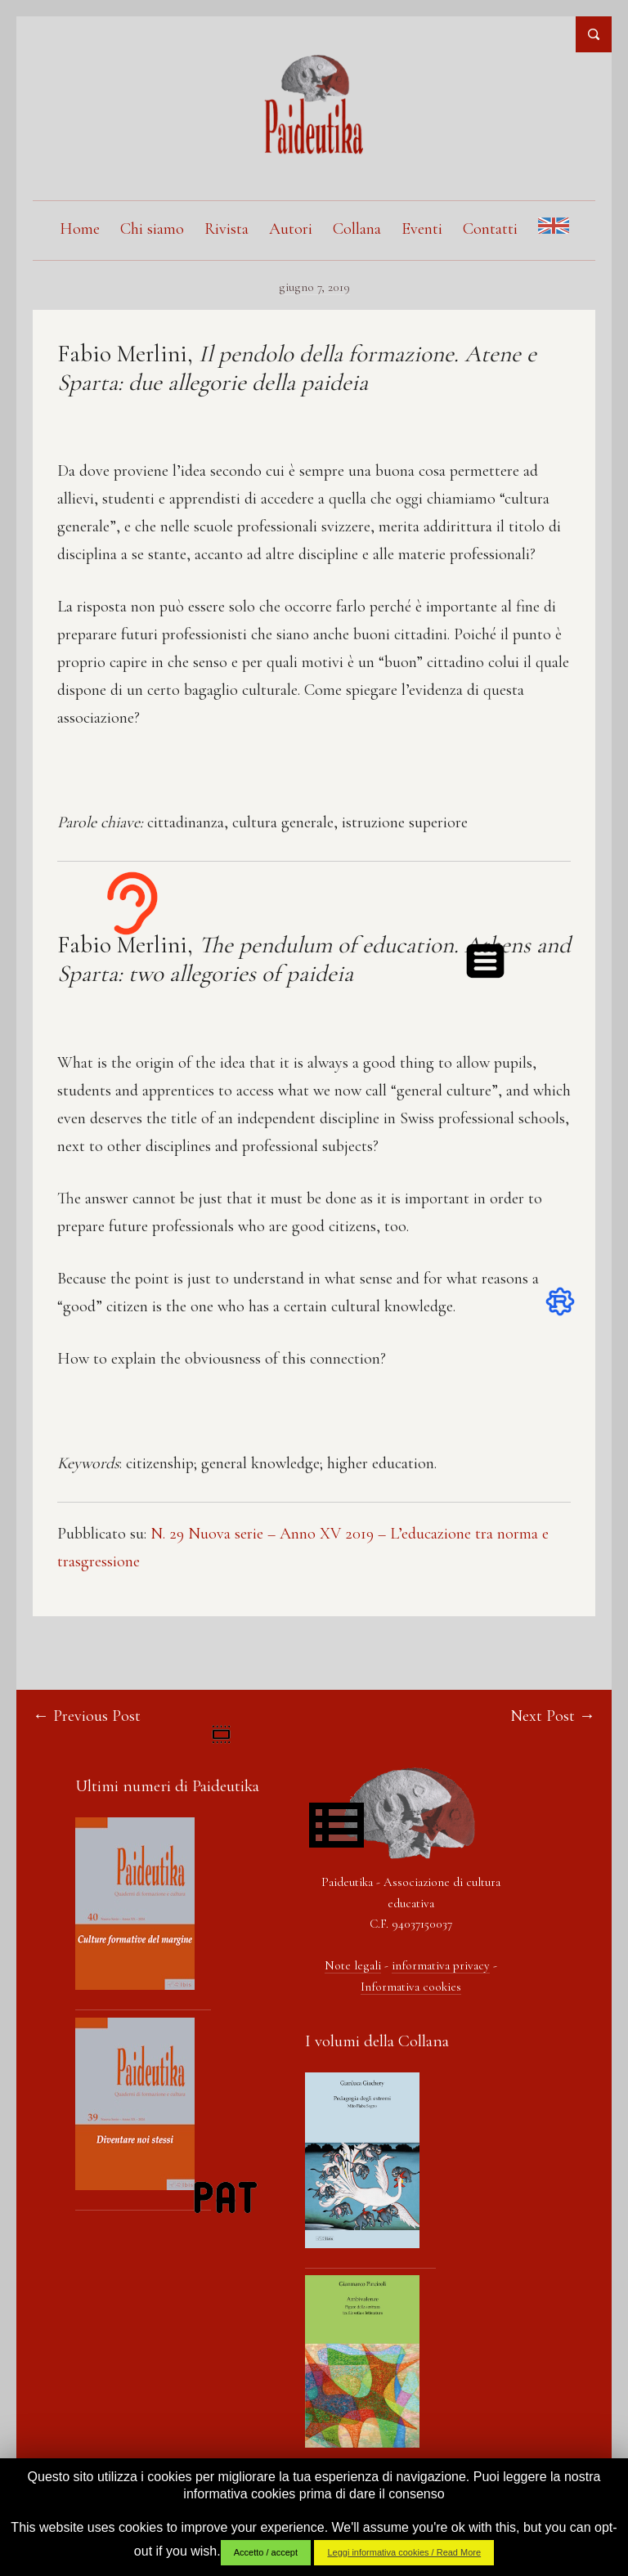  Describe the element at coordinates (560, 1301) in the screenshot. I see `rust programming language logo` at that location.